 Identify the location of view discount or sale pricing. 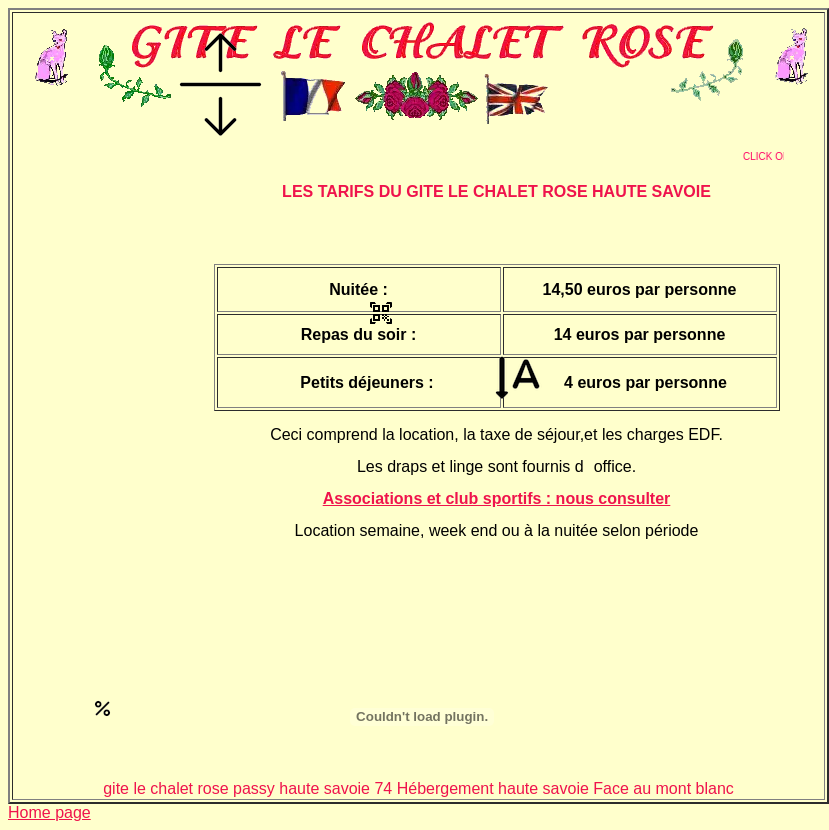
(102, 708).